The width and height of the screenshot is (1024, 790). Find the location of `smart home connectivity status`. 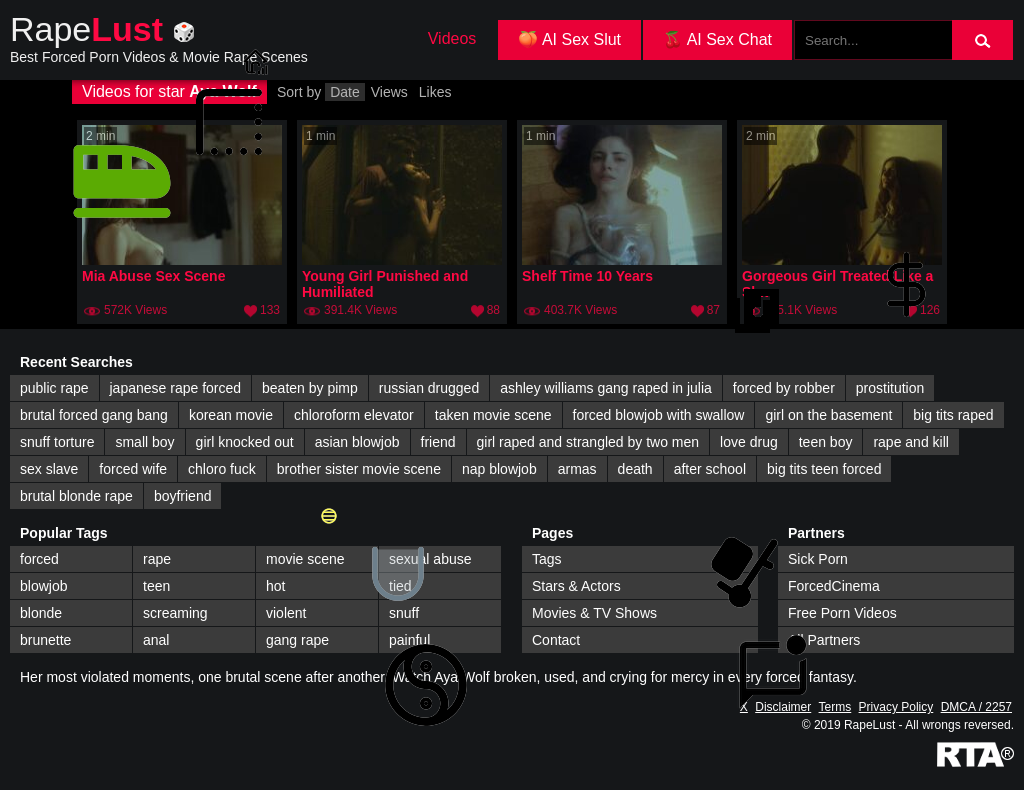

smart home connectivity status is located at coordinates (255, 61).